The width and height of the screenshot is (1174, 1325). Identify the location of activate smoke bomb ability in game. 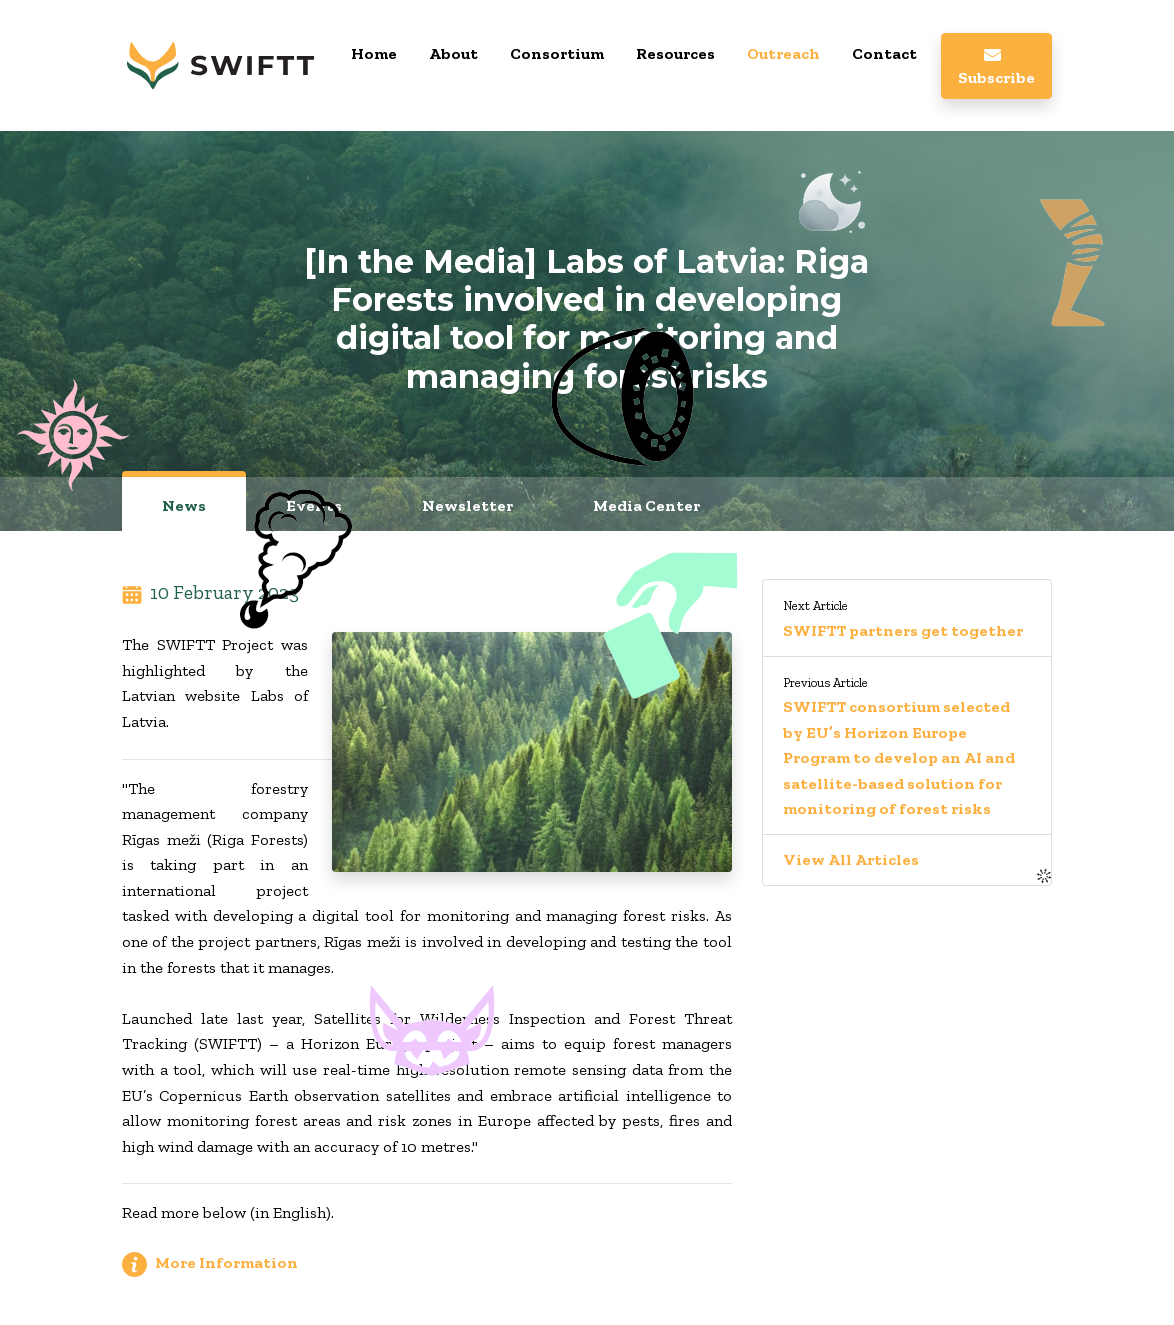
(296, 559).